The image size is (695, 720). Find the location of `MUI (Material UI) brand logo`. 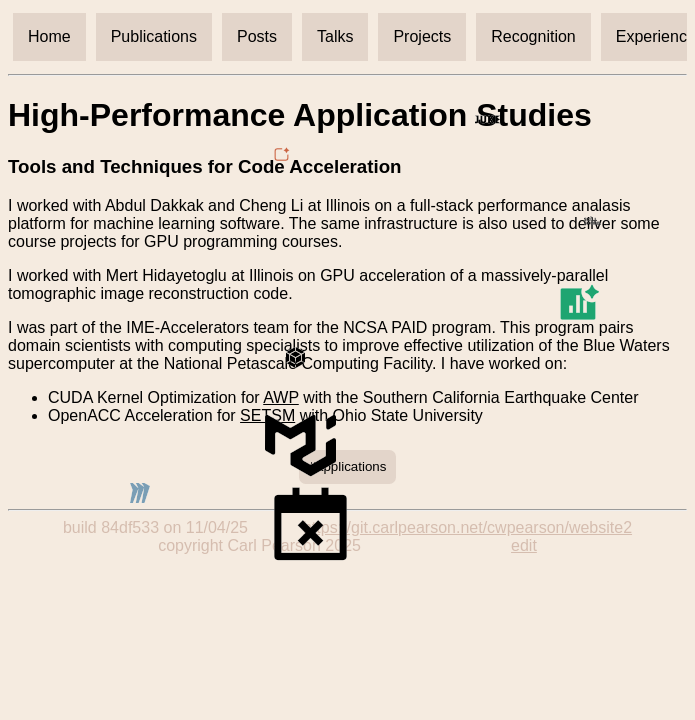

MUI (Material UI) brand logo is located at coordinates (300, 445).